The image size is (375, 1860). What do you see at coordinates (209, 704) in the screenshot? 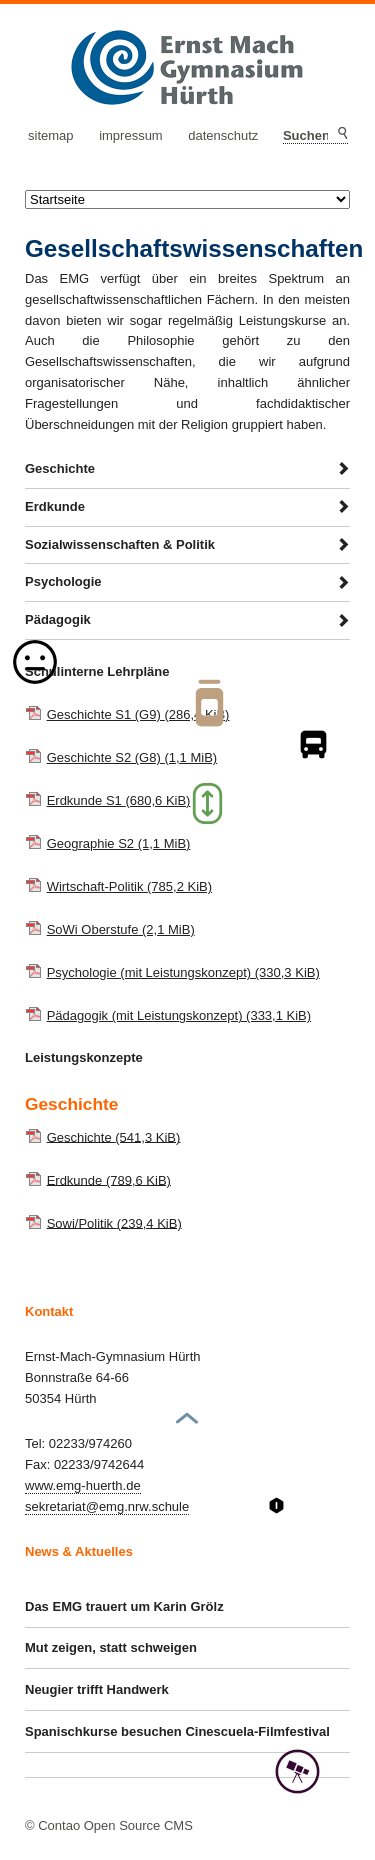
I see `store or save items in a container` at bounding box center [209, 704].